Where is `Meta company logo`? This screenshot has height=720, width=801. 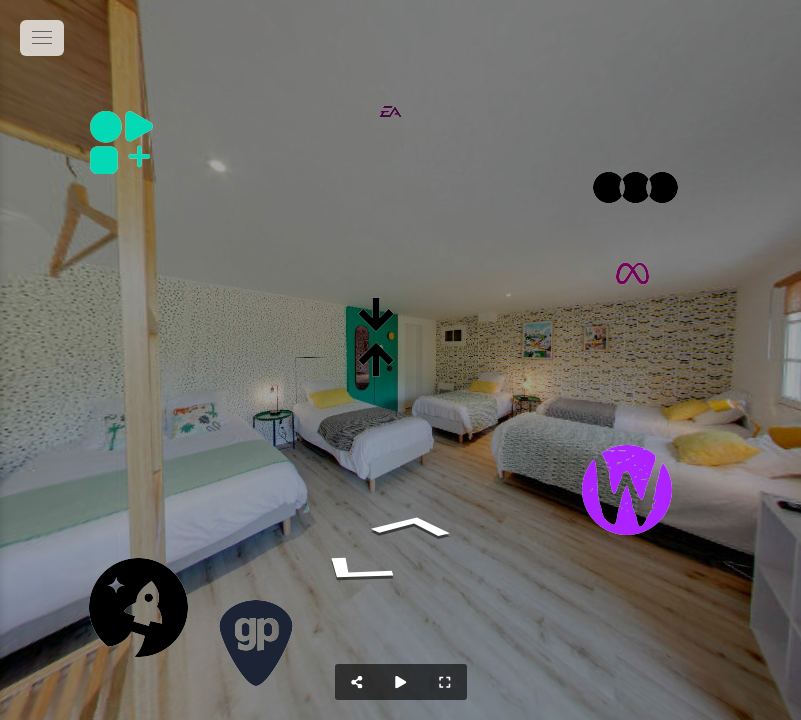 Meta company logo is located at coordinates (632, 273).